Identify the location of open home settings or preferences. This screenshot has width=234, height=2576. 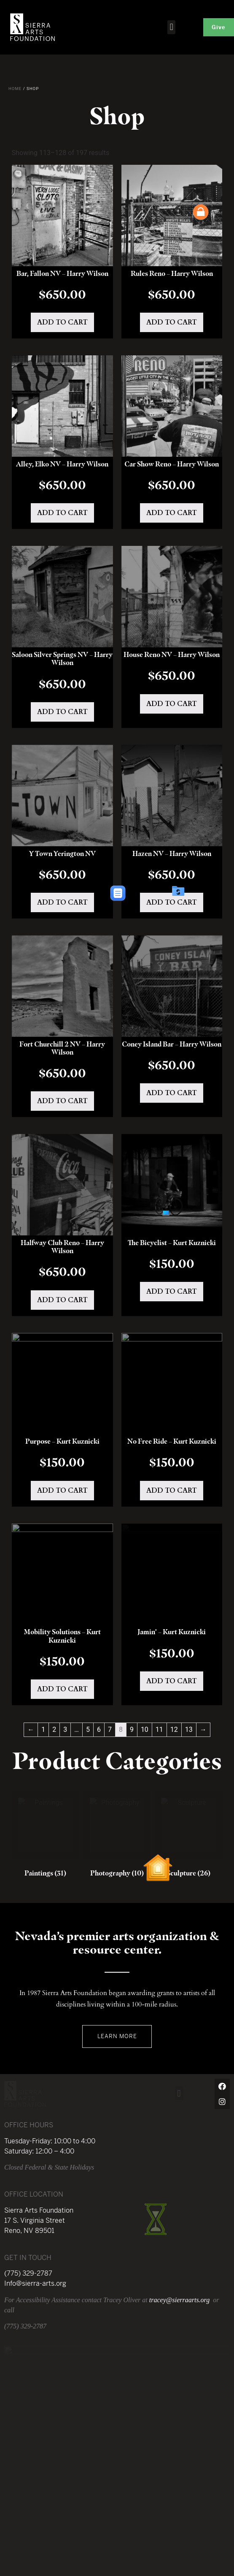
(158, 1867).